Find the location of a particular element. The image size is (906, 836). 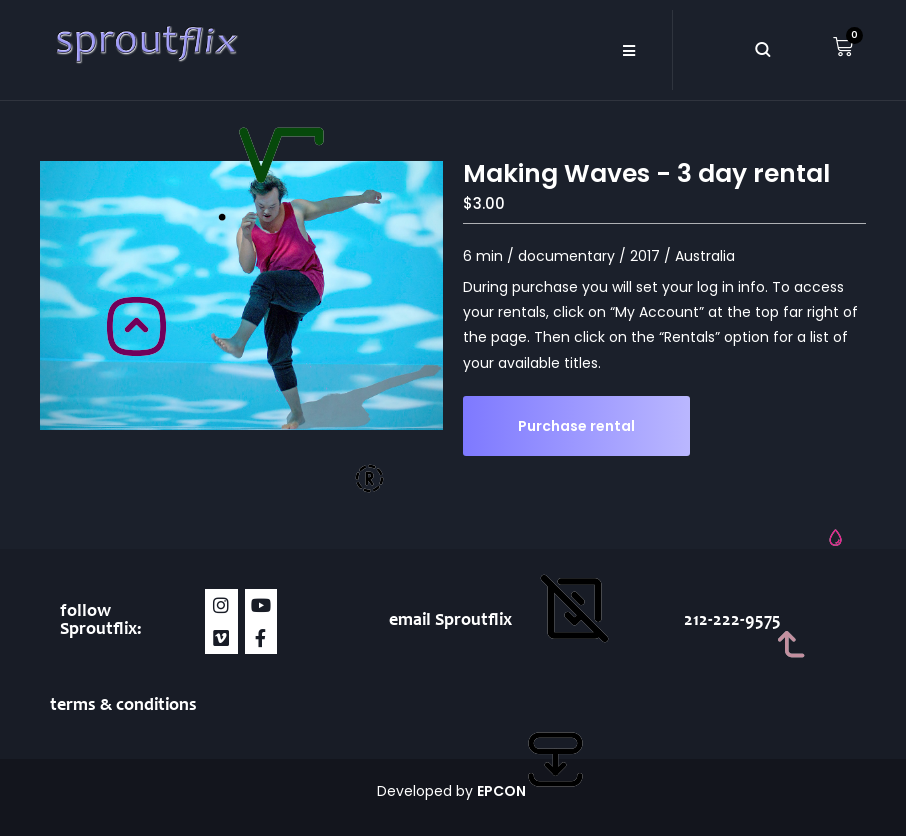

indicates registered trademark symbol is located at coordinates (369, 478).